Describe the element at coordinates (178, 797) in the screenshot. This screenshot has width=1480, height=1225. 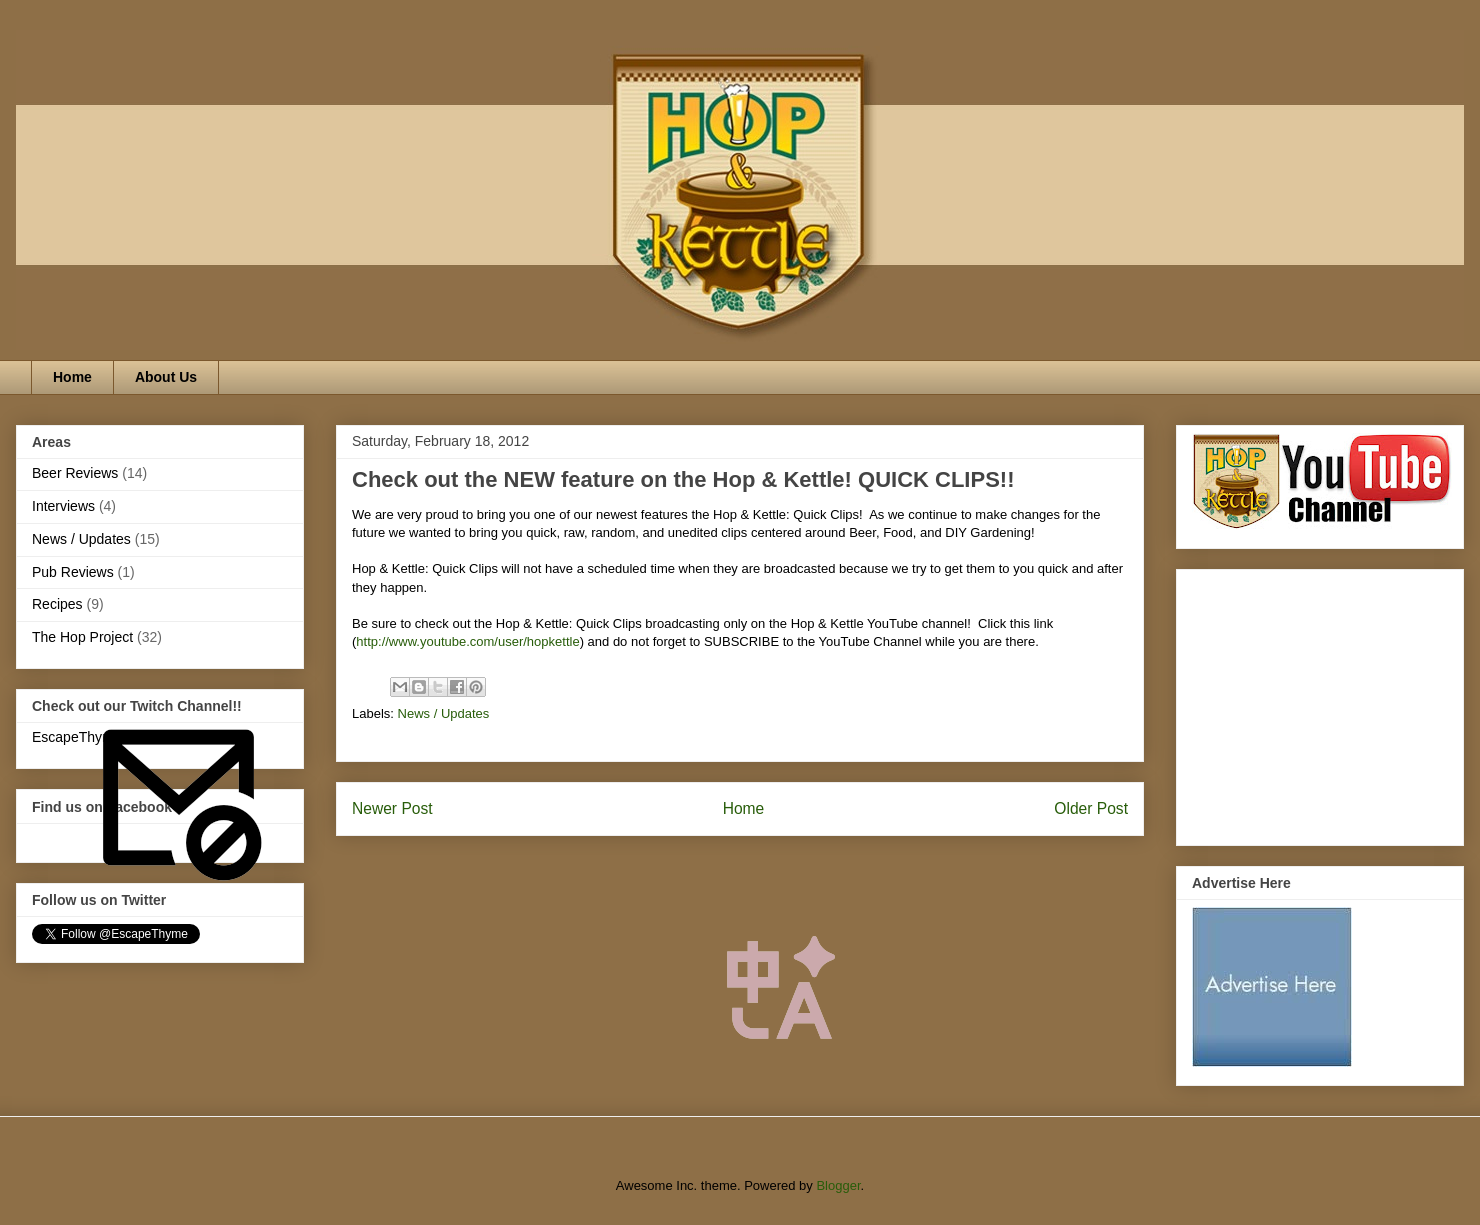
I see `blocked or prohibited email address` at that location.